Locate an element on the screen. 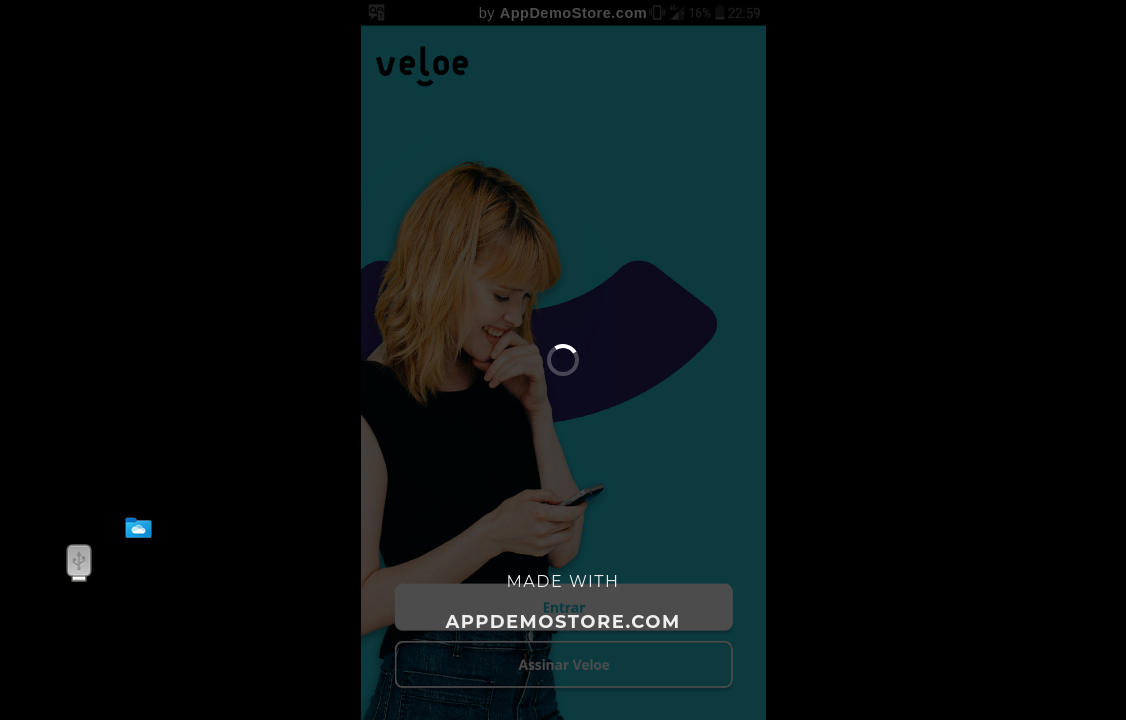  eject removable USB storage device is located at coordinates (79, 563).